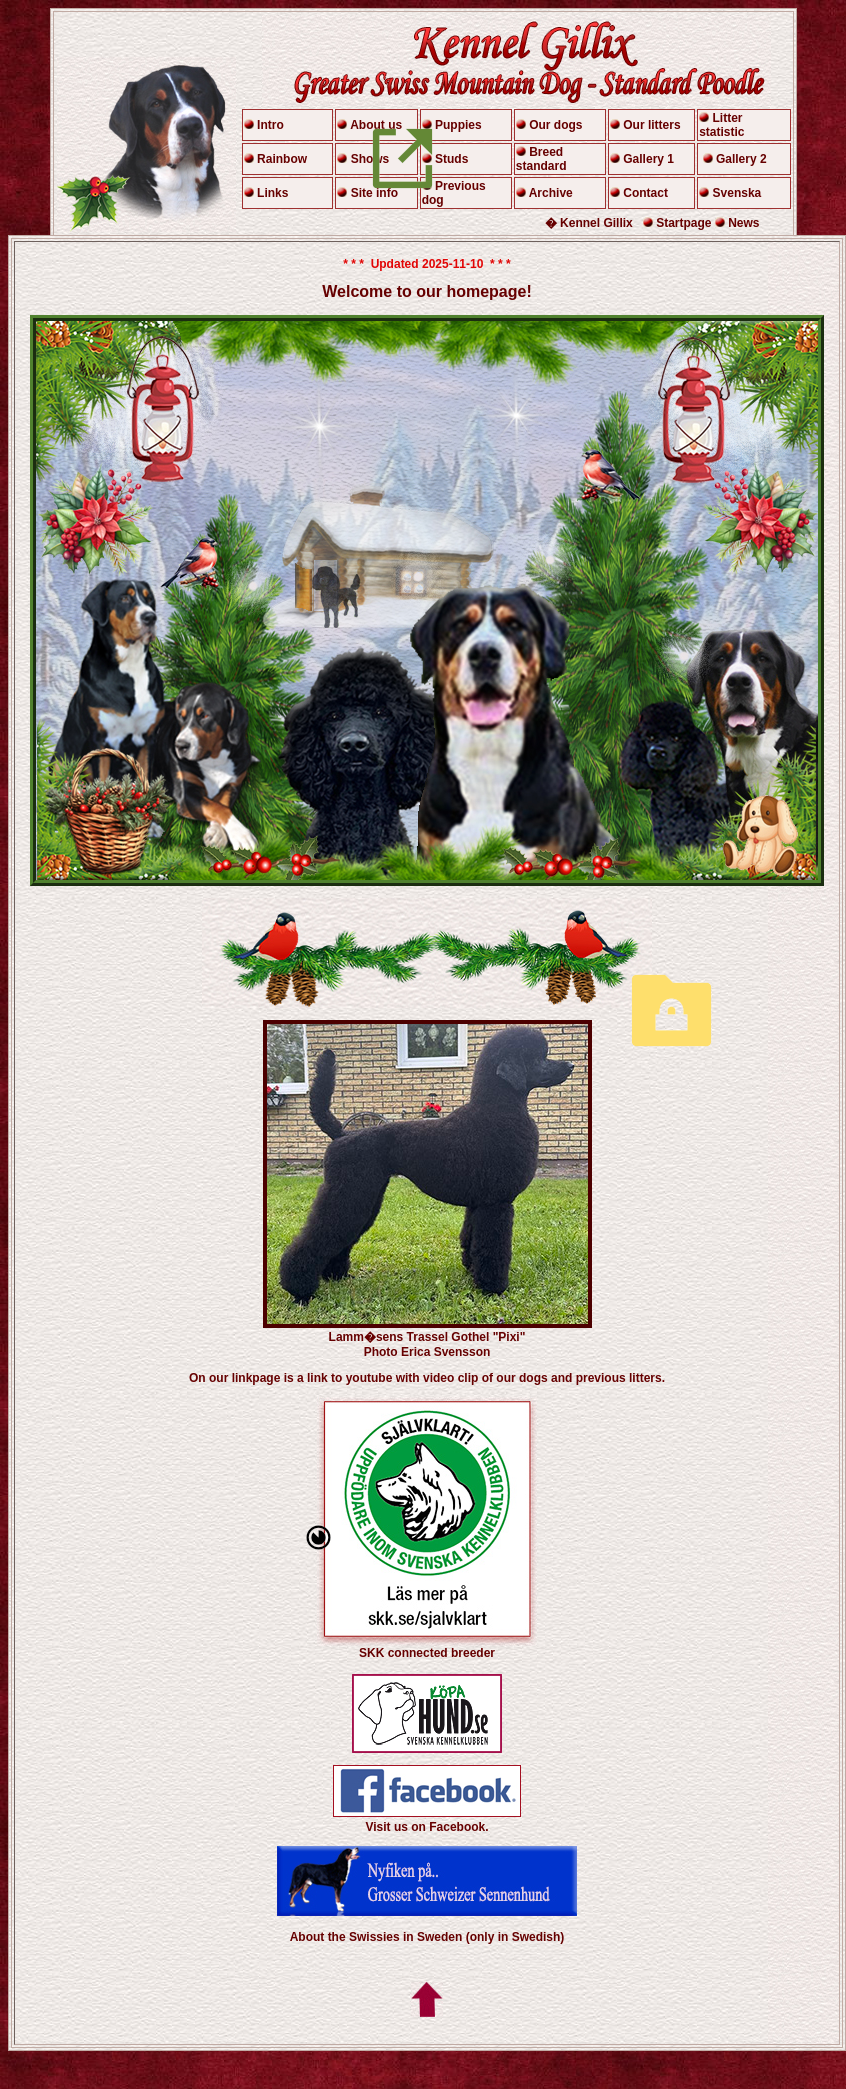  I want to click on indicates task progress at approximately 70% complete, so click(318, 1537).